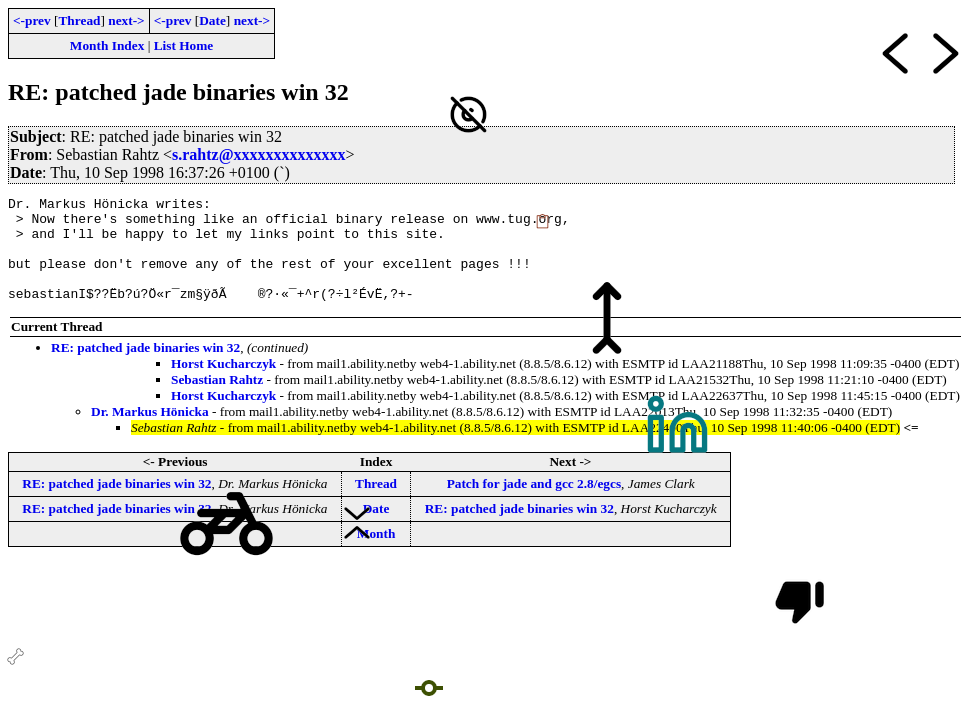 Image resolution: width=963 pixels, height=720 pixels. What do you see at coordinates (226, 521) in the screenshot?
I see `select motorcycle as vehicle type` at bounding box center [226, 521].